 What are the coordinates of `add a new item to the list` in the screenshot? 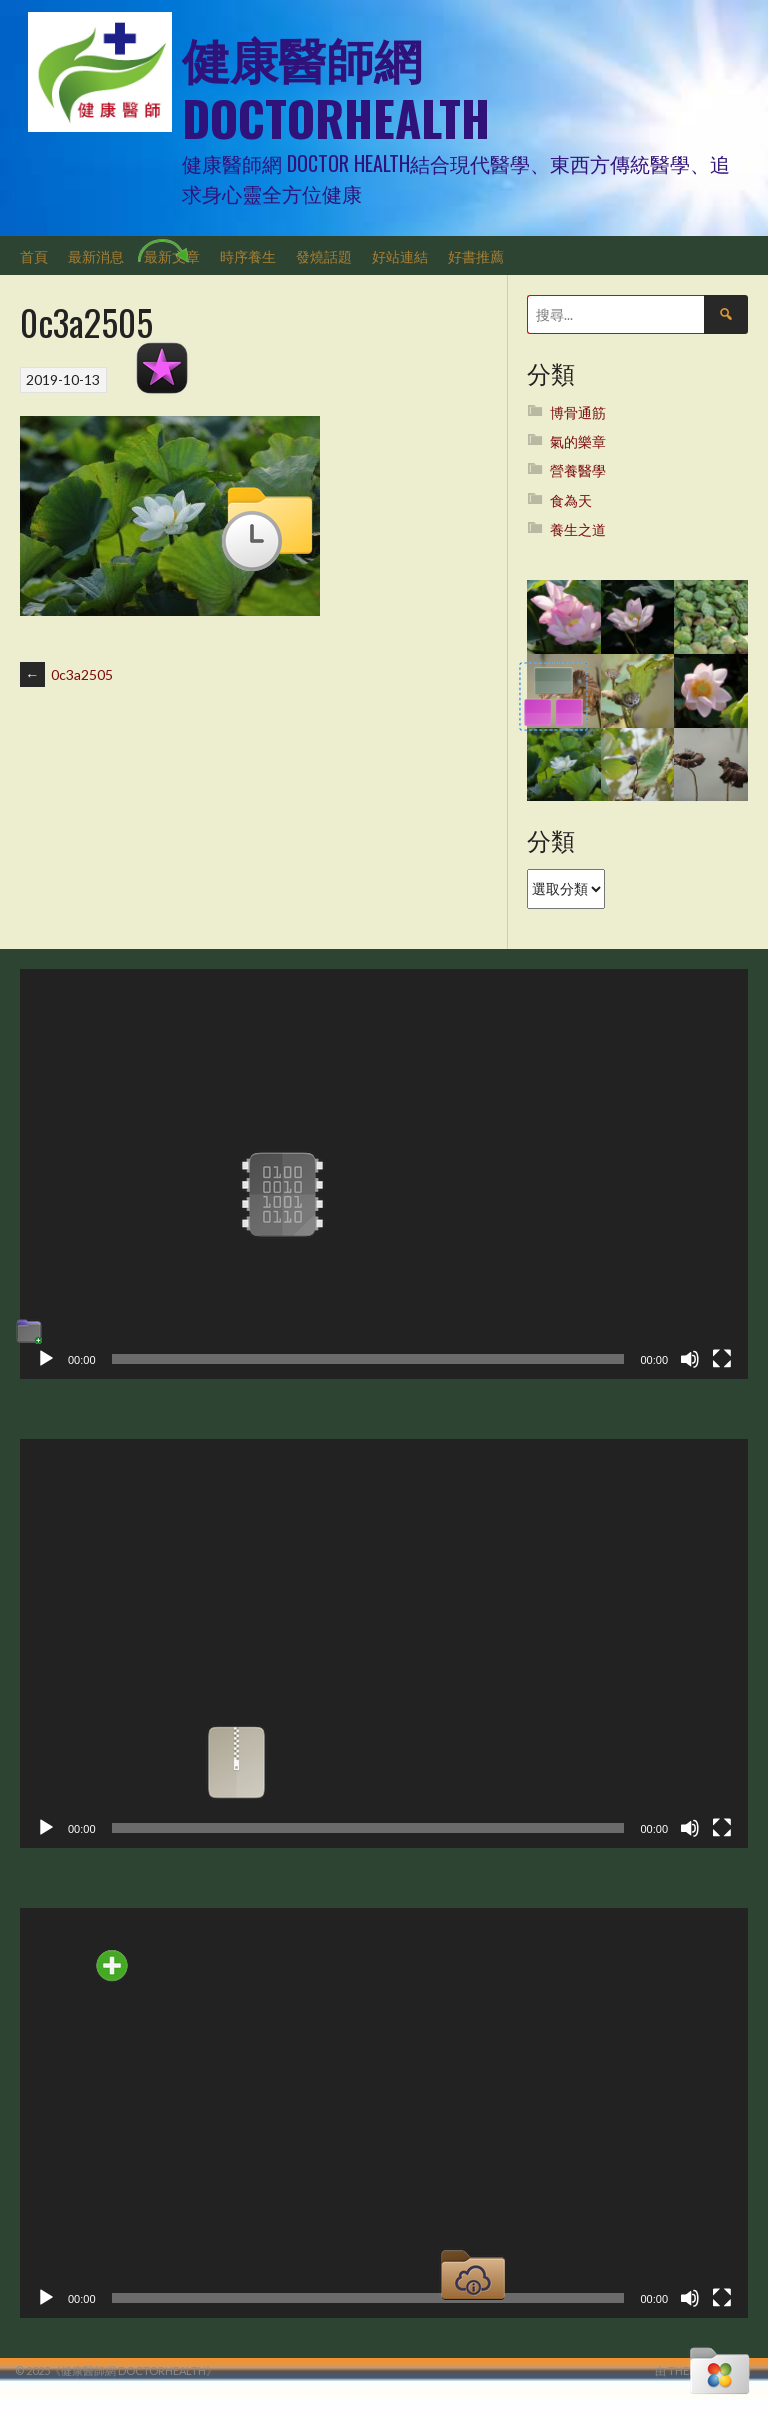 It's located at (112, 1966).